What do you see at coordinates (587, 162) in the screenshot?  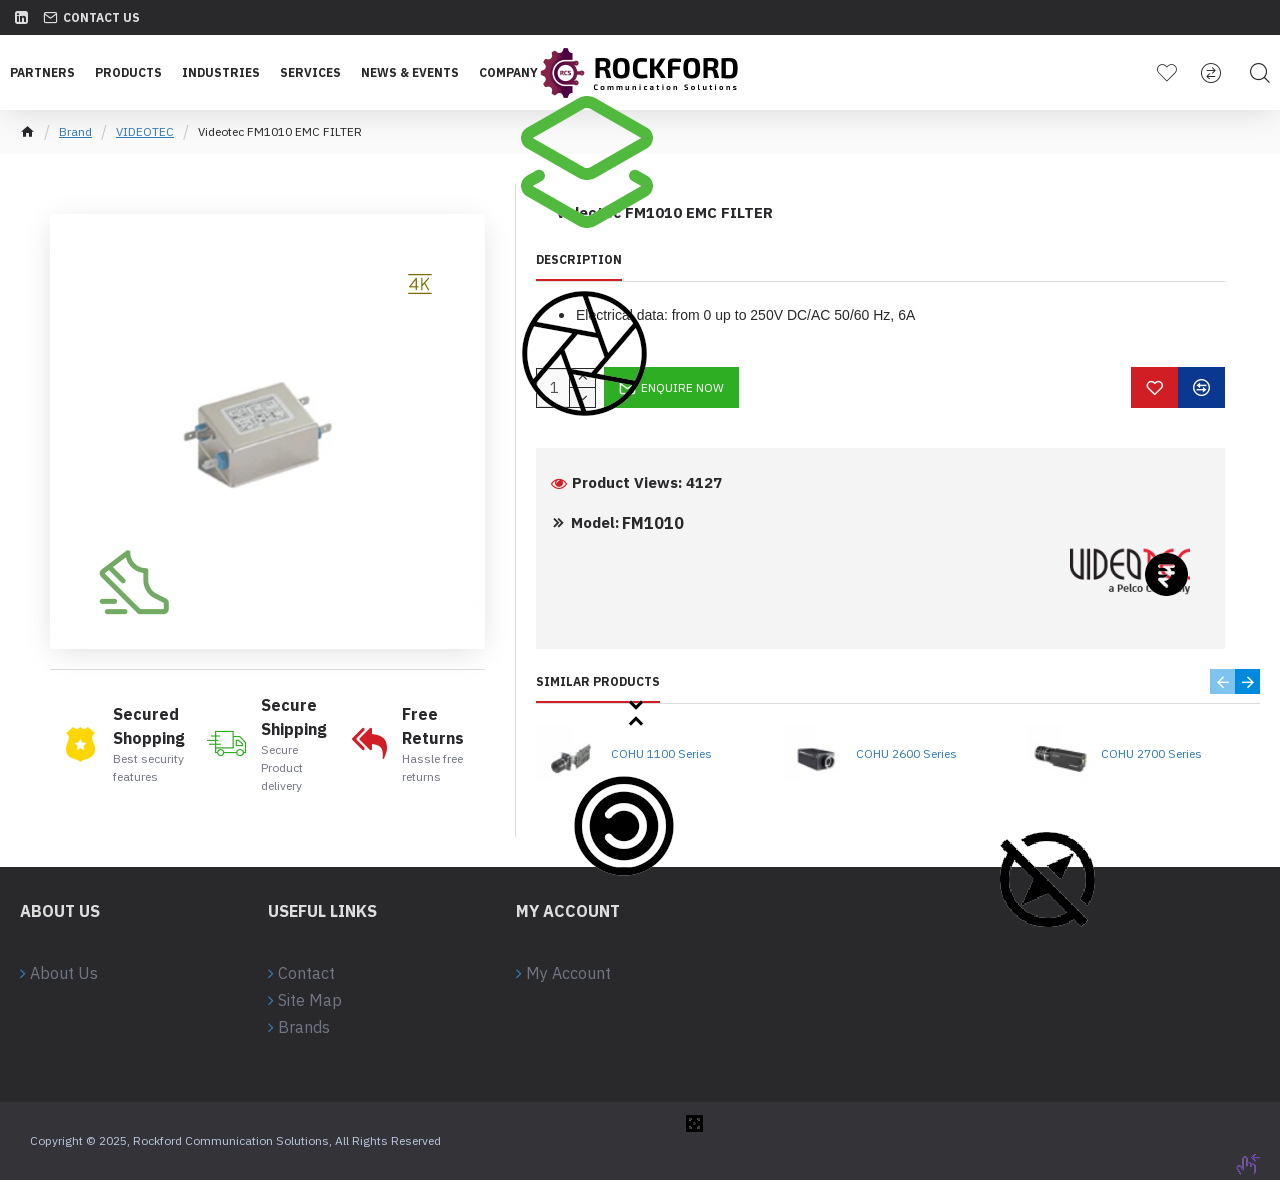 I see `view or manage layers` at bounding box center [587, 162].